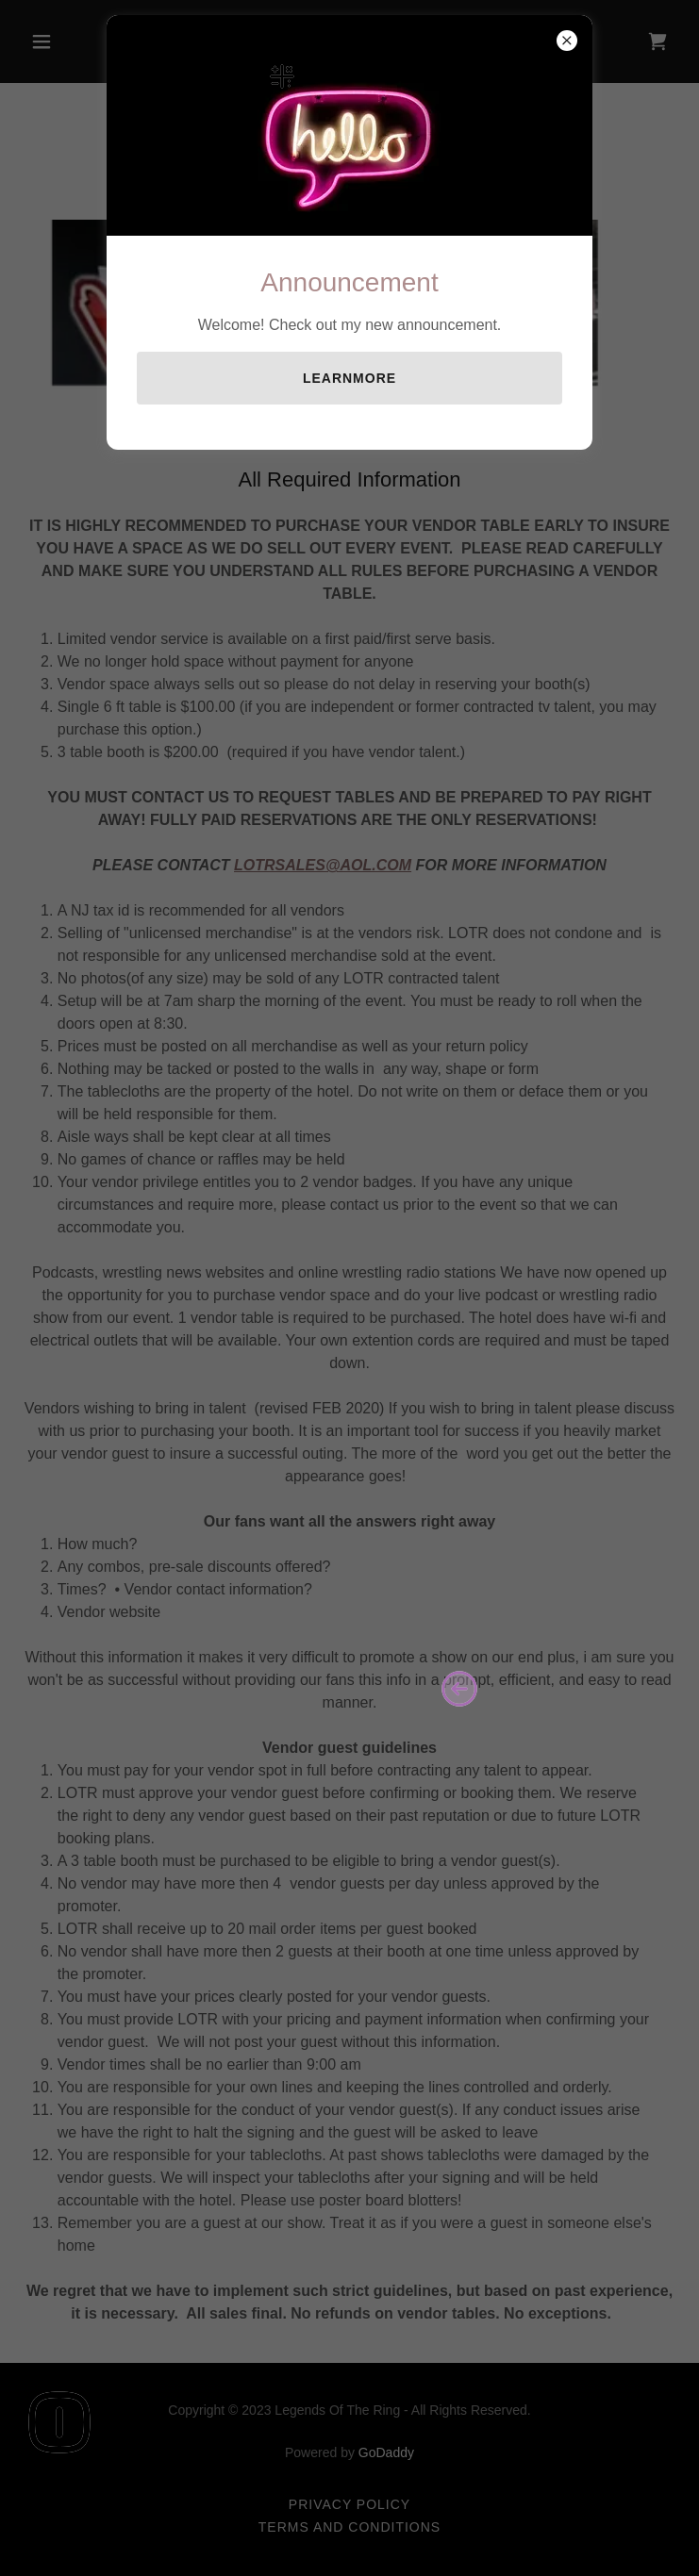  I want to click on view more information or details, so click(59, 2422).